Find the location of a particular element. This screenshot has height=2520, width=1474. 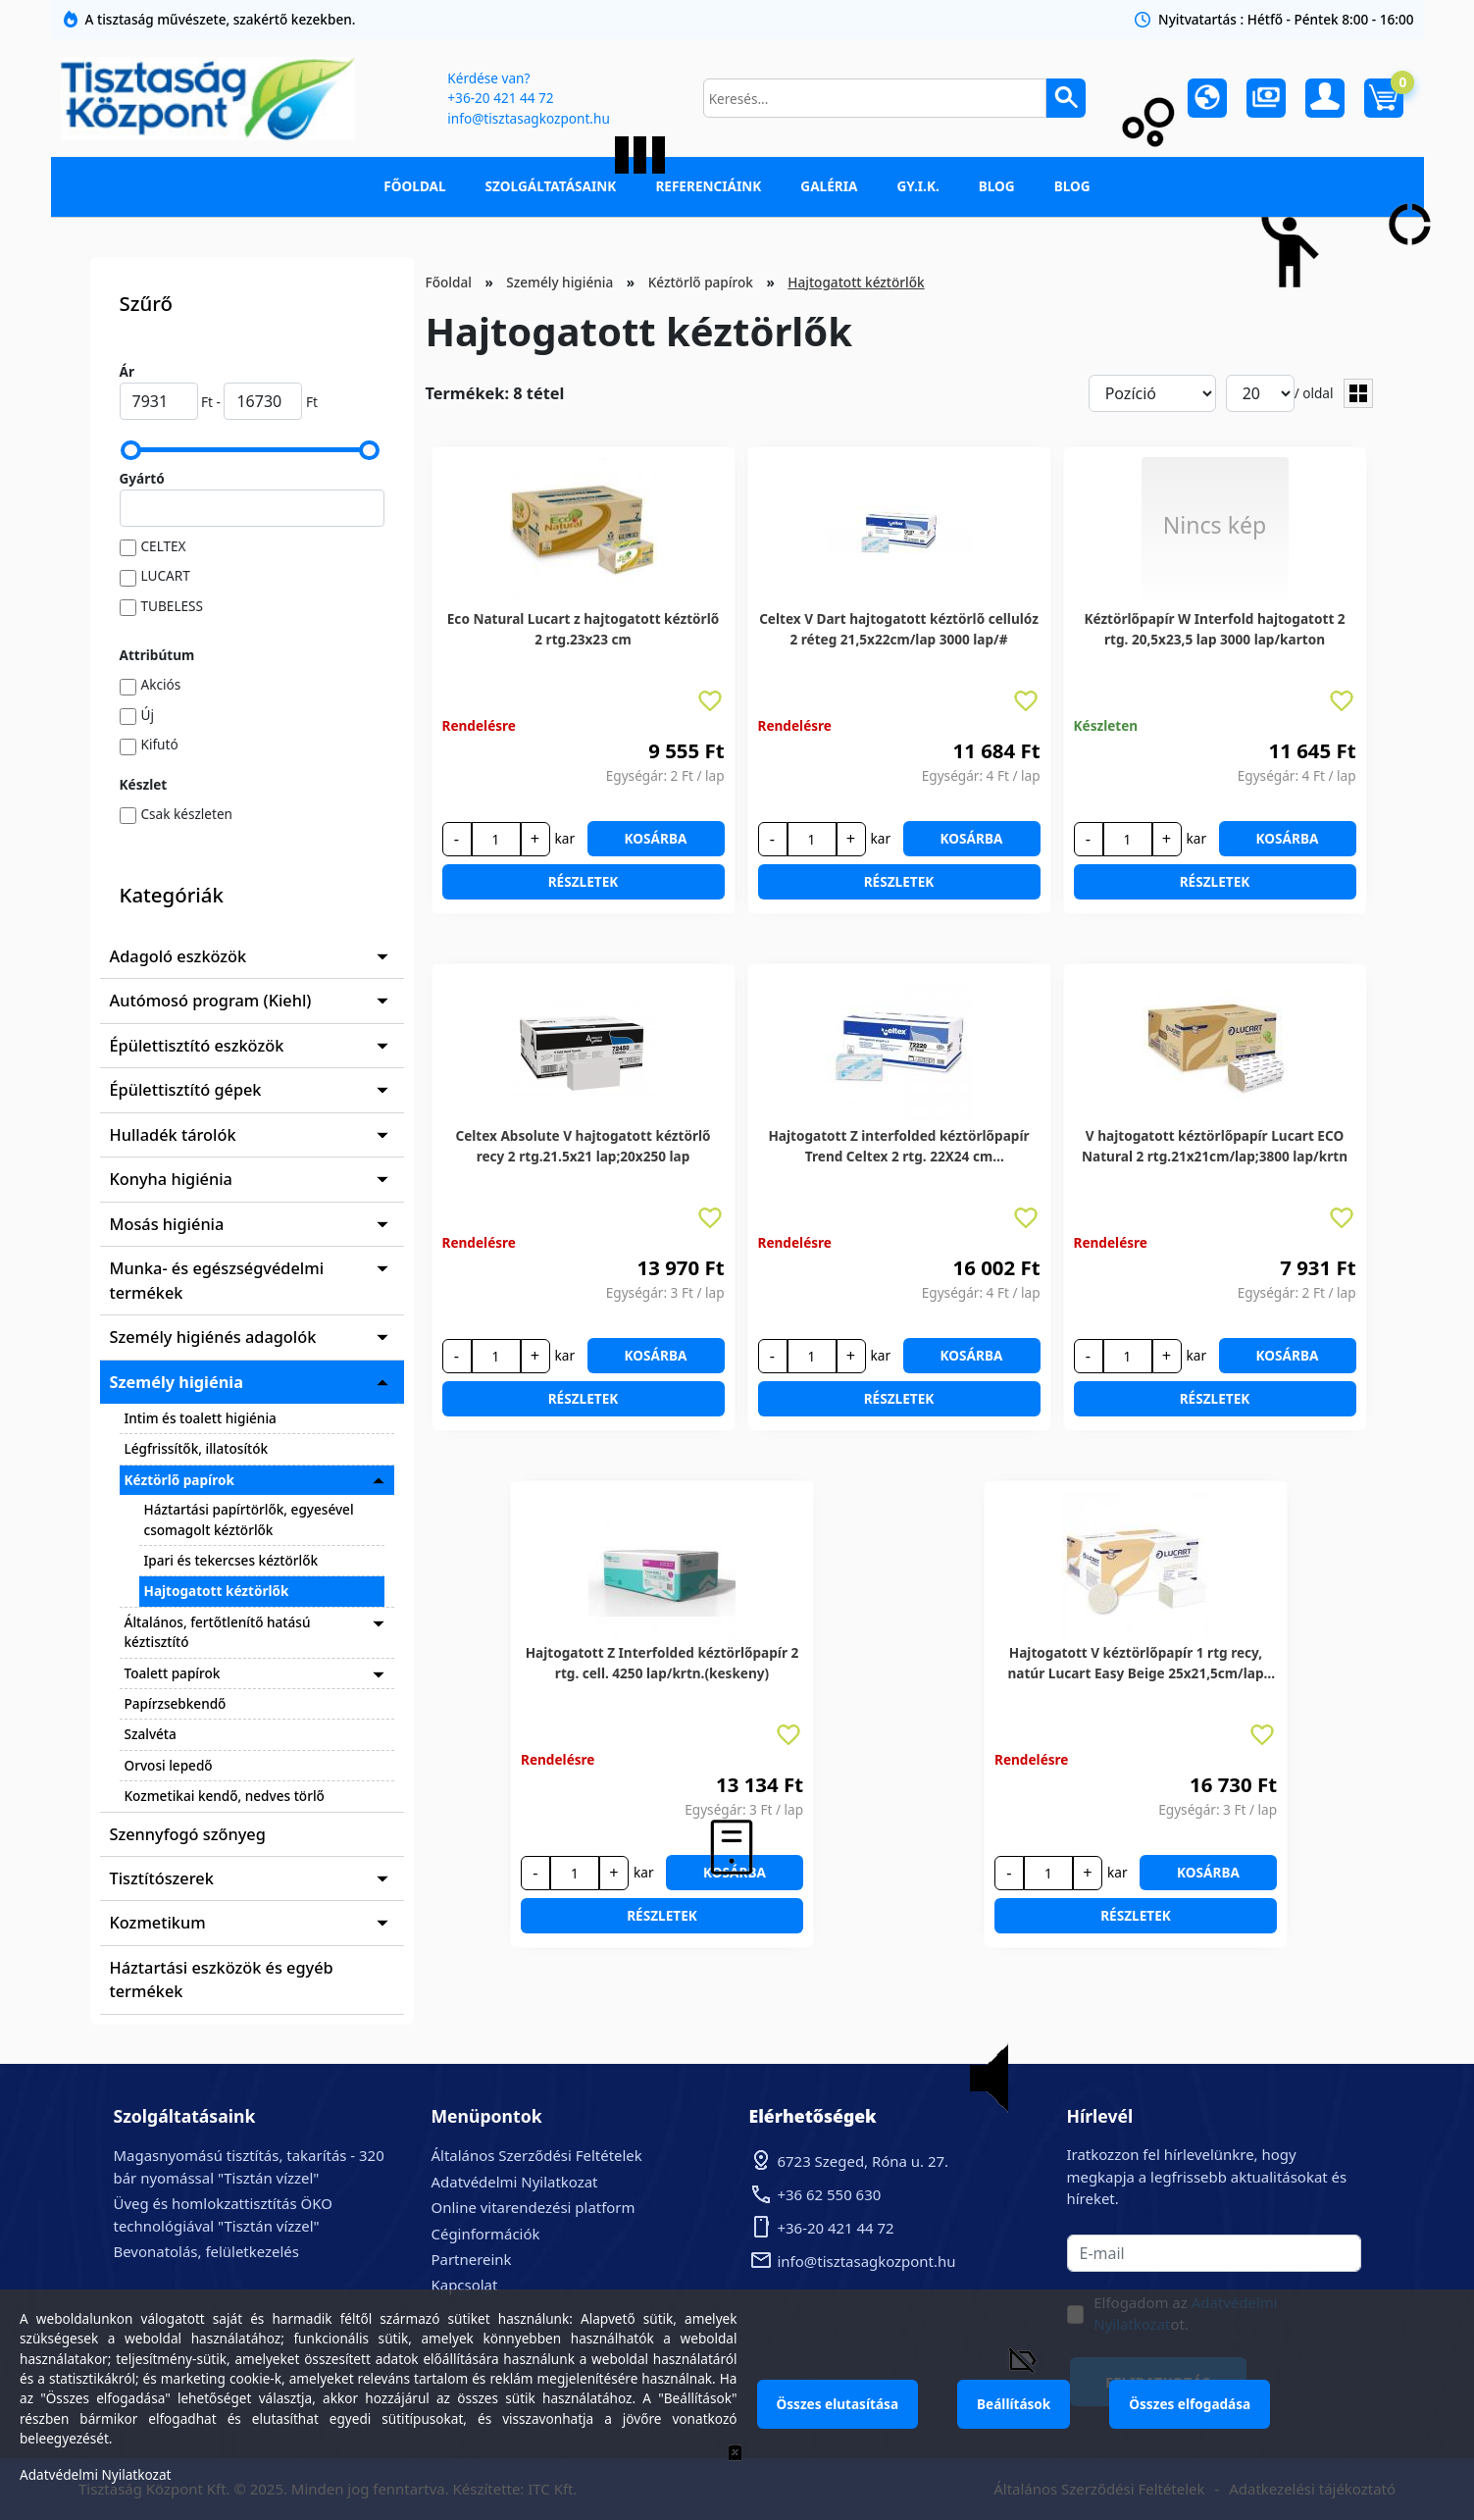

switch to week view in calendar is located at coordinates (641, 155).